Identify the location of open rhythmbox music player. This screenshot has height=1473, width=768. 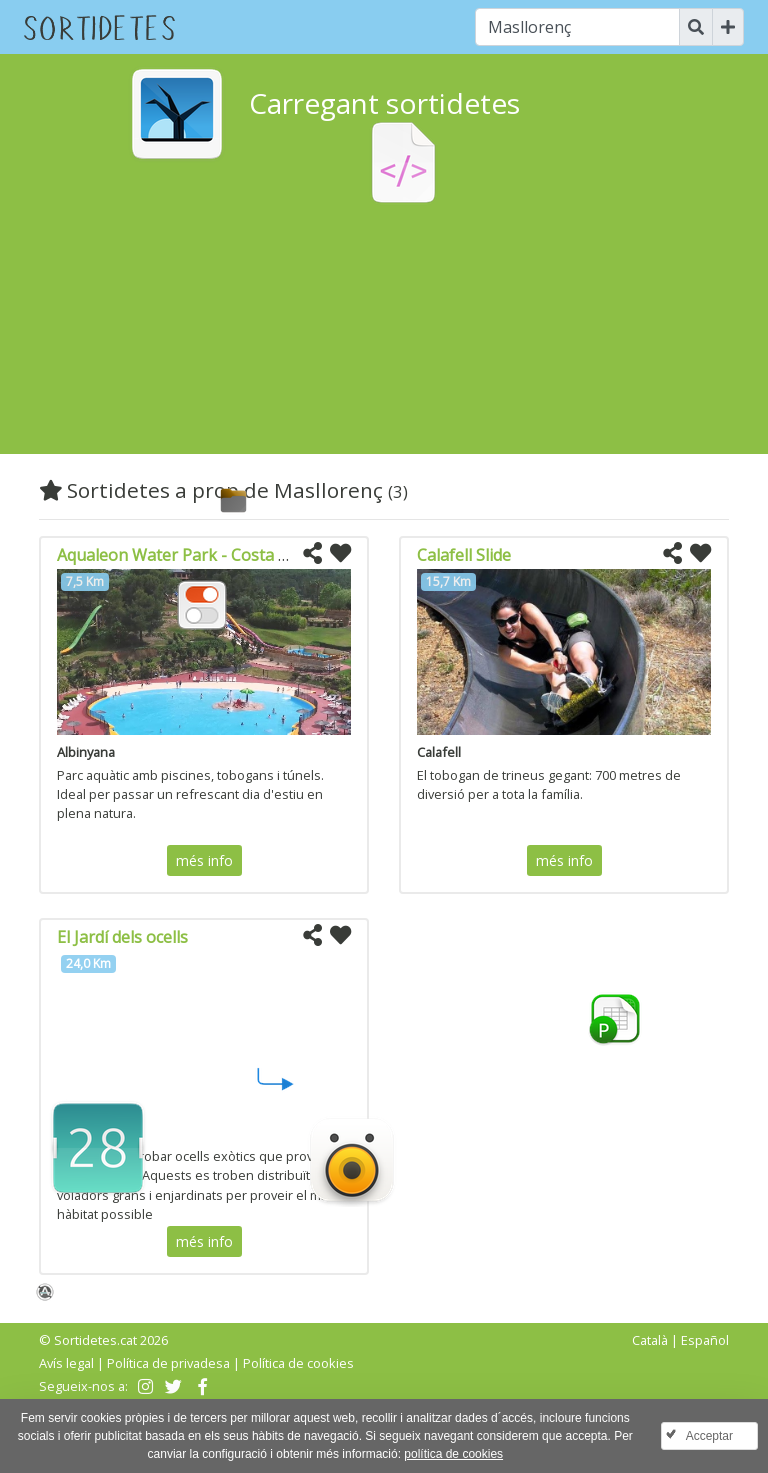
(352, 1160).